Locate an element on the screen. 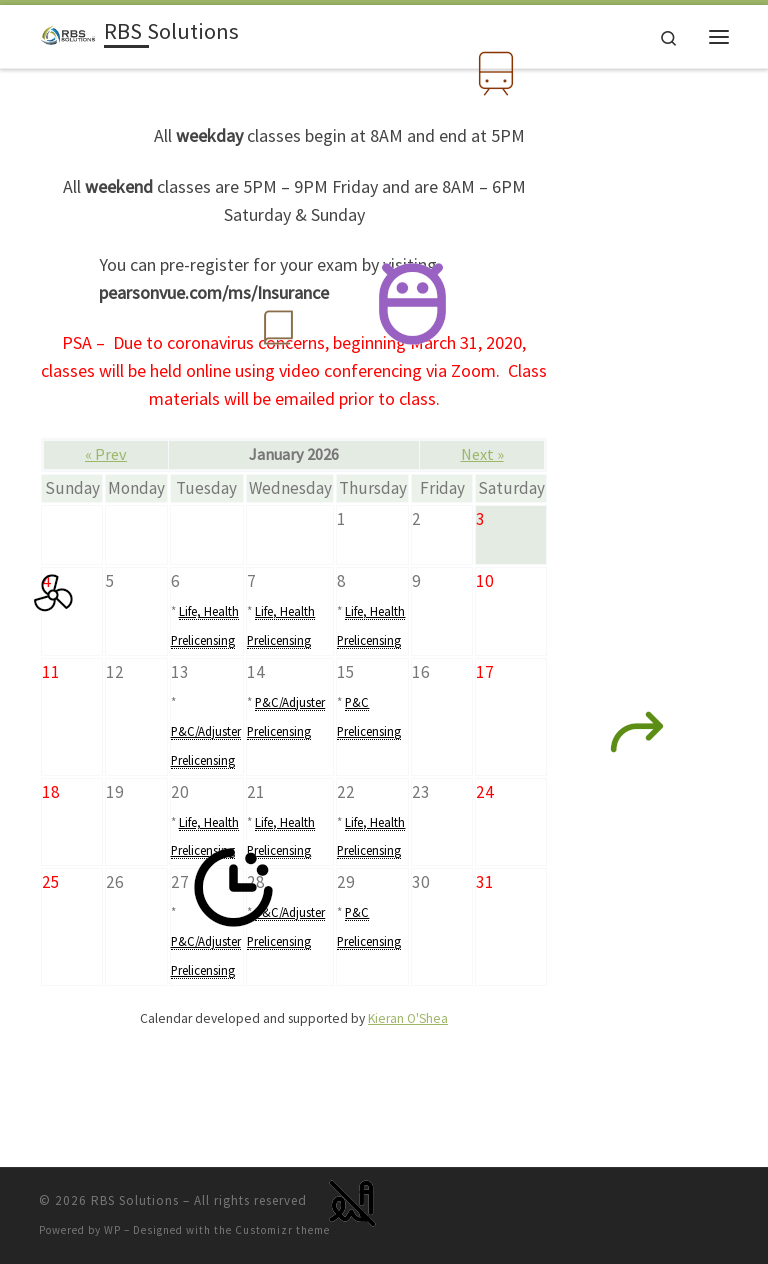  disable auto-signature or sign-off is located at coordinates (352, 1203).